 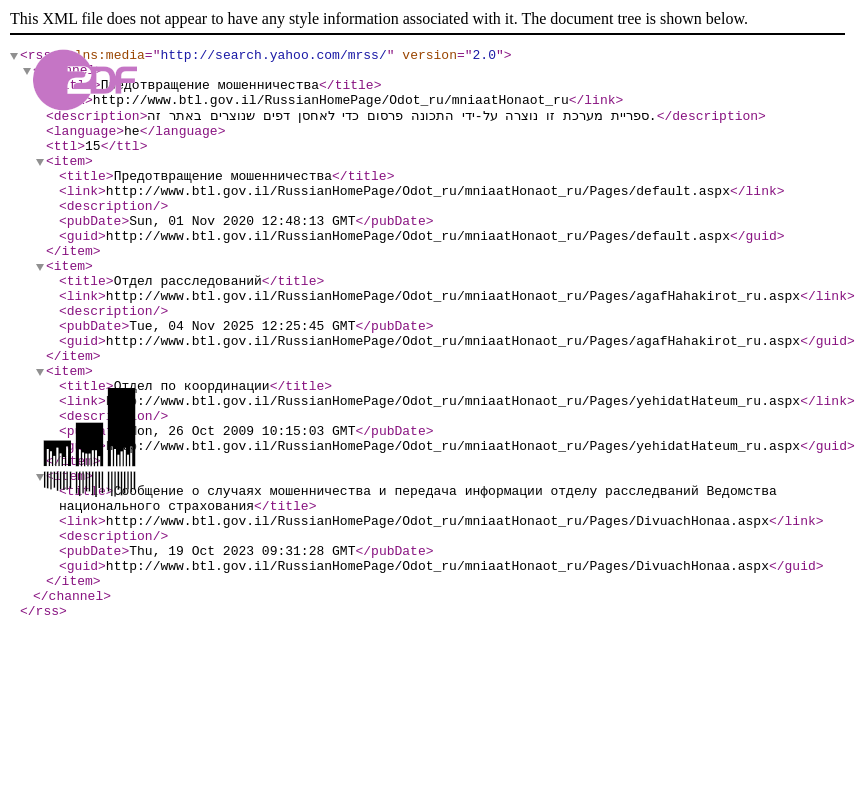 I want to click on open soundcharts music analytics platform, so click(x=89, y=442).